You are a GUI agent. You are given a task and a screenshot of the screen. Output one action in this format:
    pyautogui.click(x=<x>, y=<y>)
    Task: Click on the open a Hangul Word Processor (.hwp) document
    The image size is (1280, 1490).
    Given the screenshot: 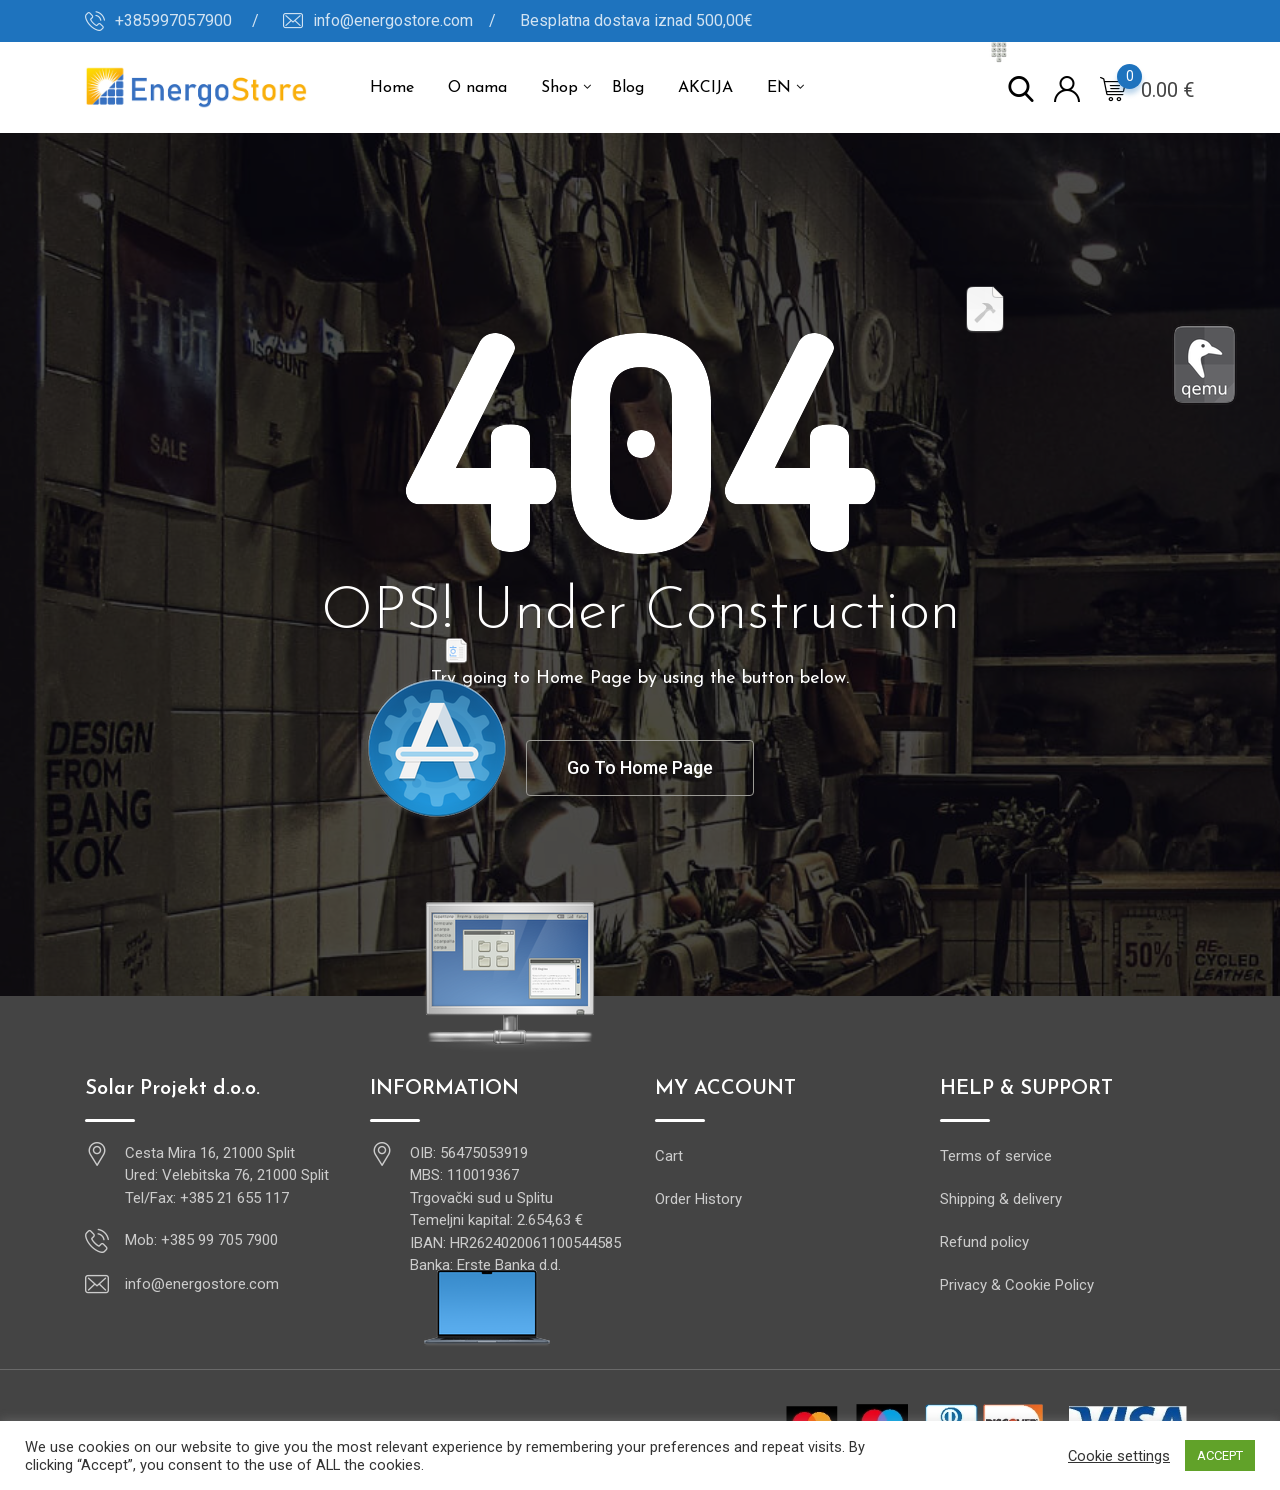 What is the action you would take?
    pyautogui.click(x=456, y=650)
    